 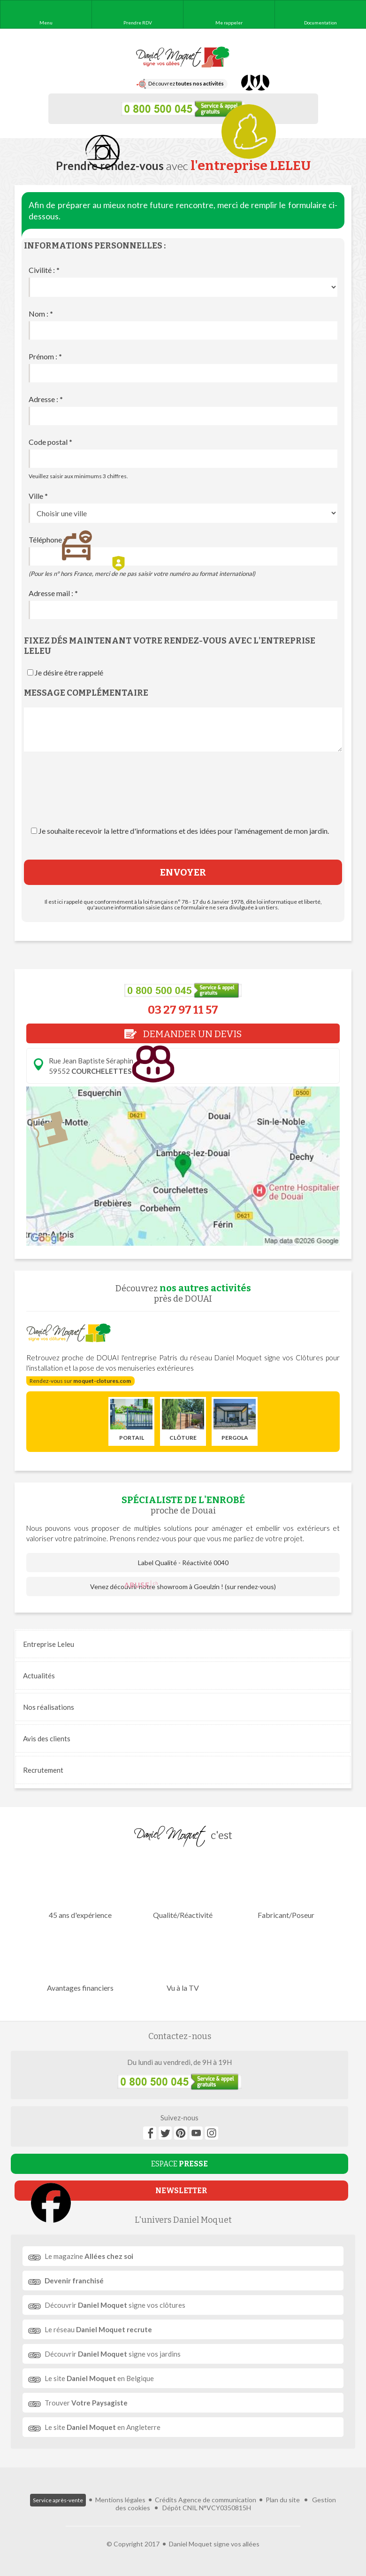 What do you see at coordinates (255, 83) in the screenshot?
I see `link to Renren social network profile` at bounding box center [255, 83].